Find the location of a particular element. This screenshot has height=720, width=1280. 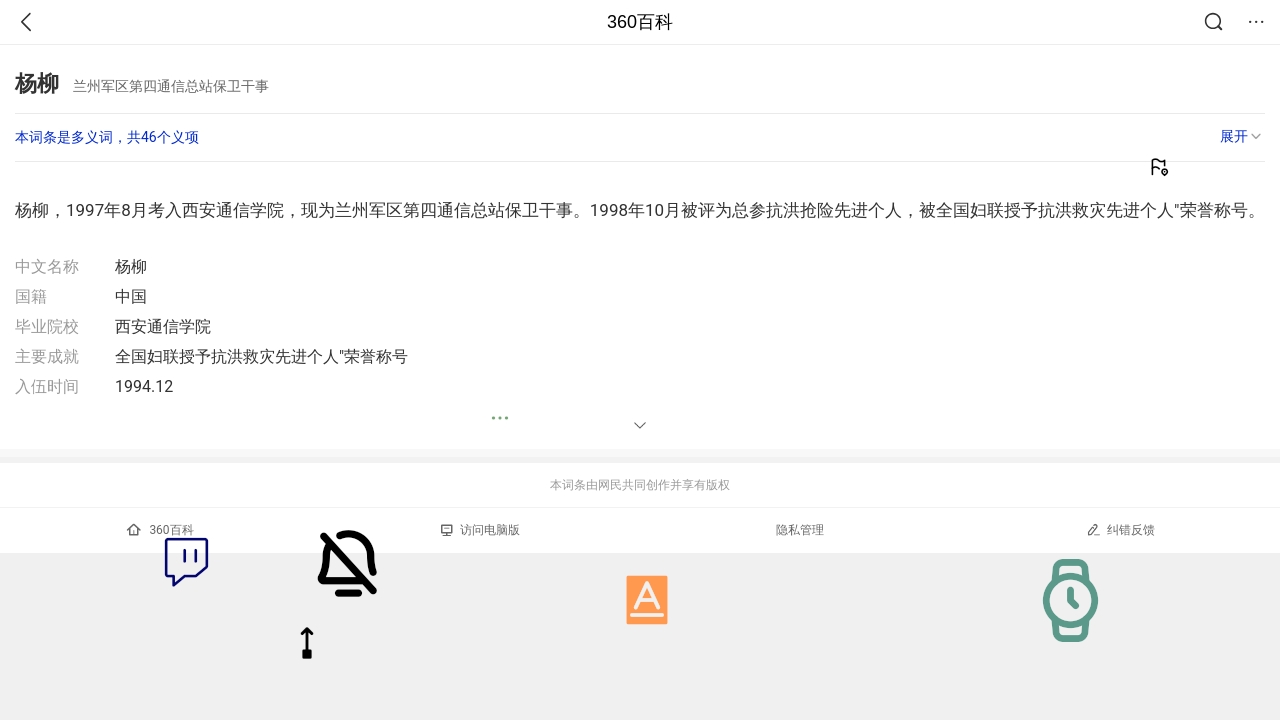

access more options or actions is located at coordinates (500, 418).